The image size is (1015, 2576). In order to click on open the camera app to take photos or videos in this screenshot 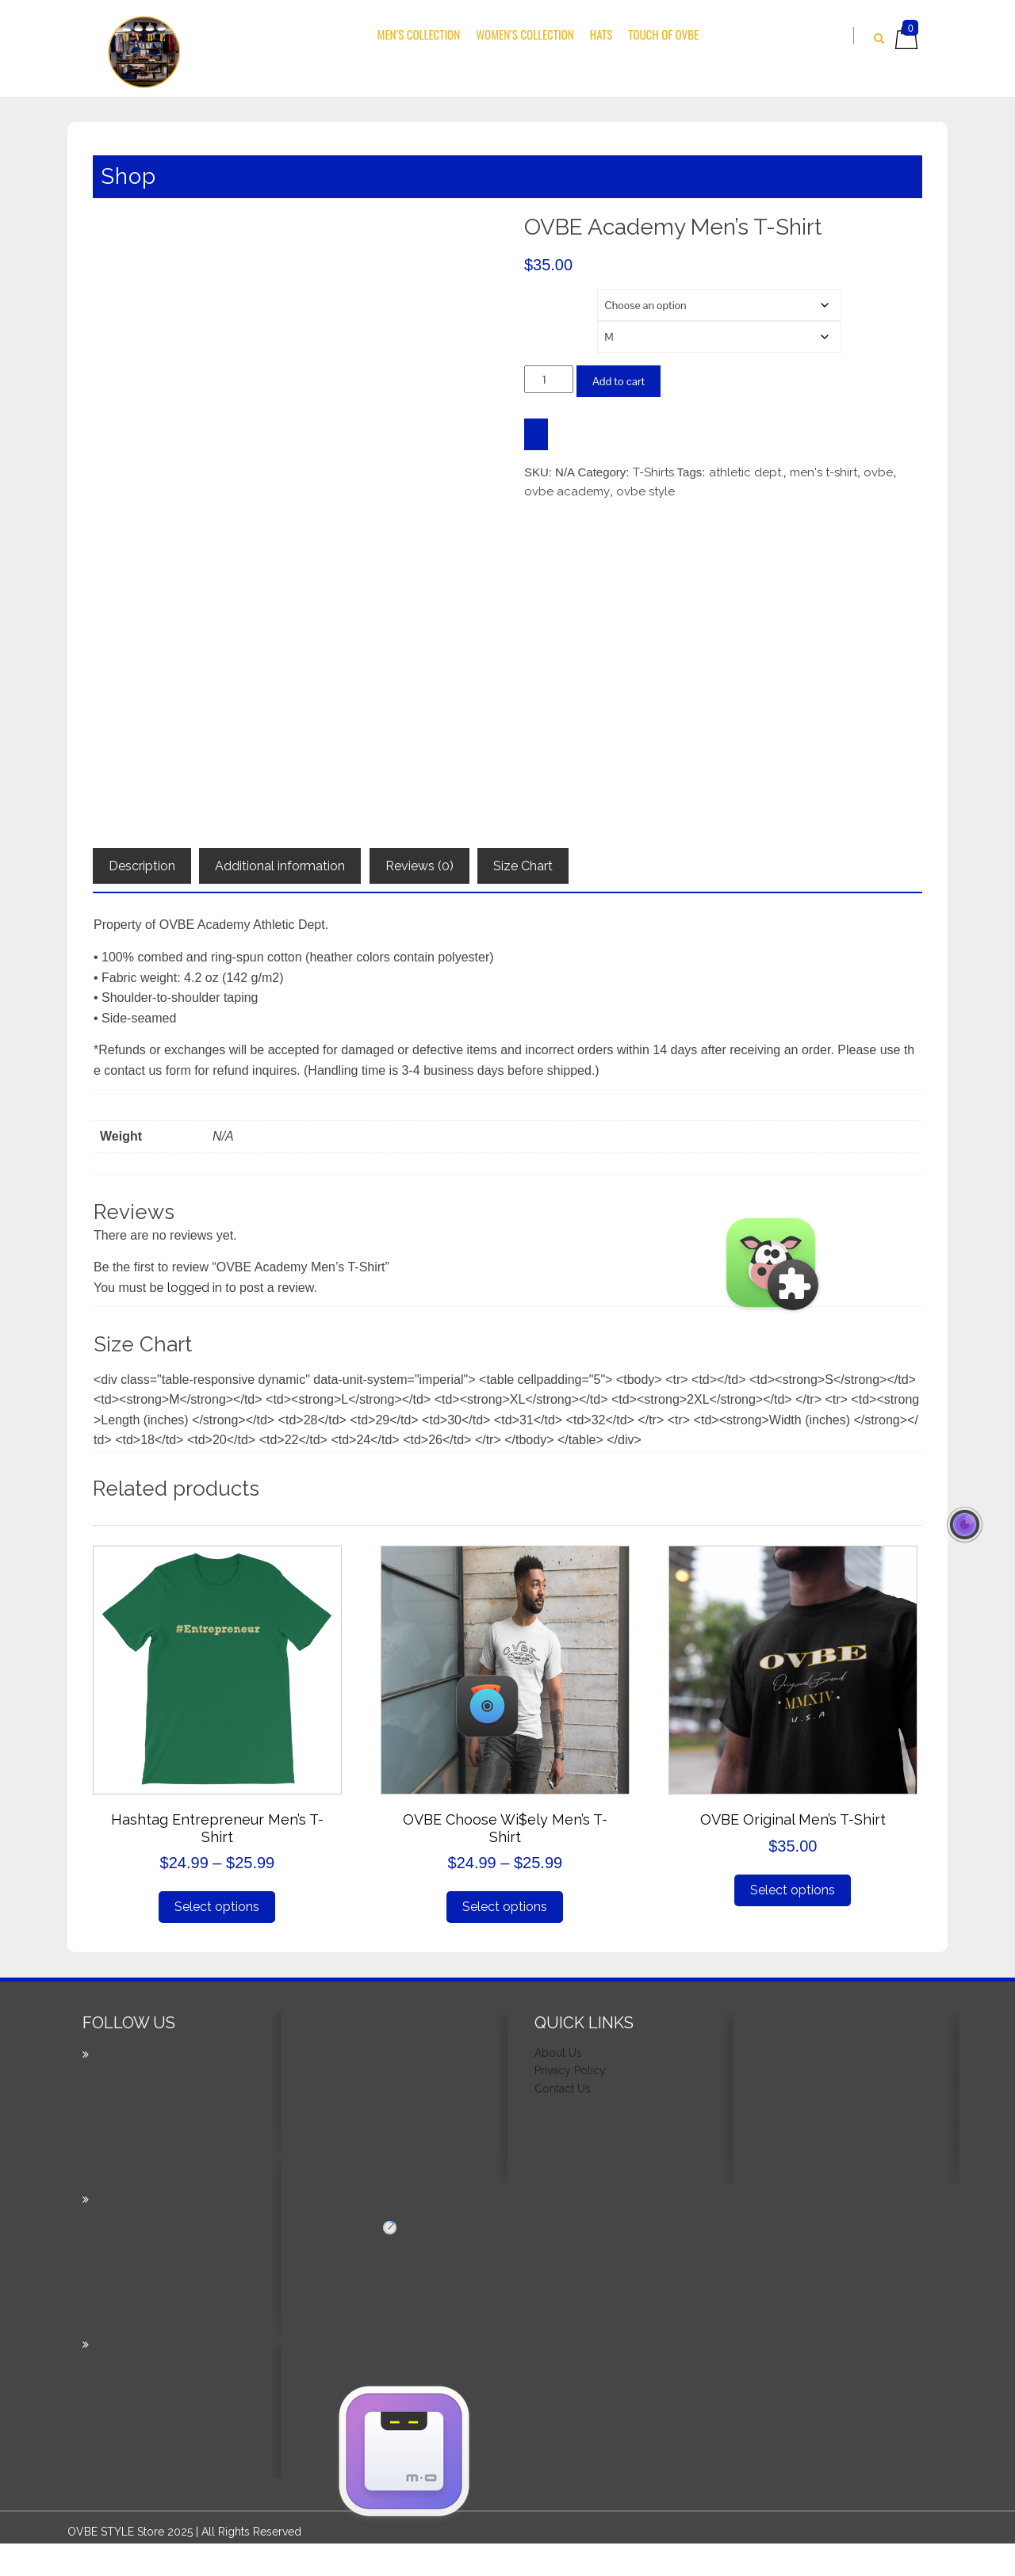, I will do `click(964, 1524)`.